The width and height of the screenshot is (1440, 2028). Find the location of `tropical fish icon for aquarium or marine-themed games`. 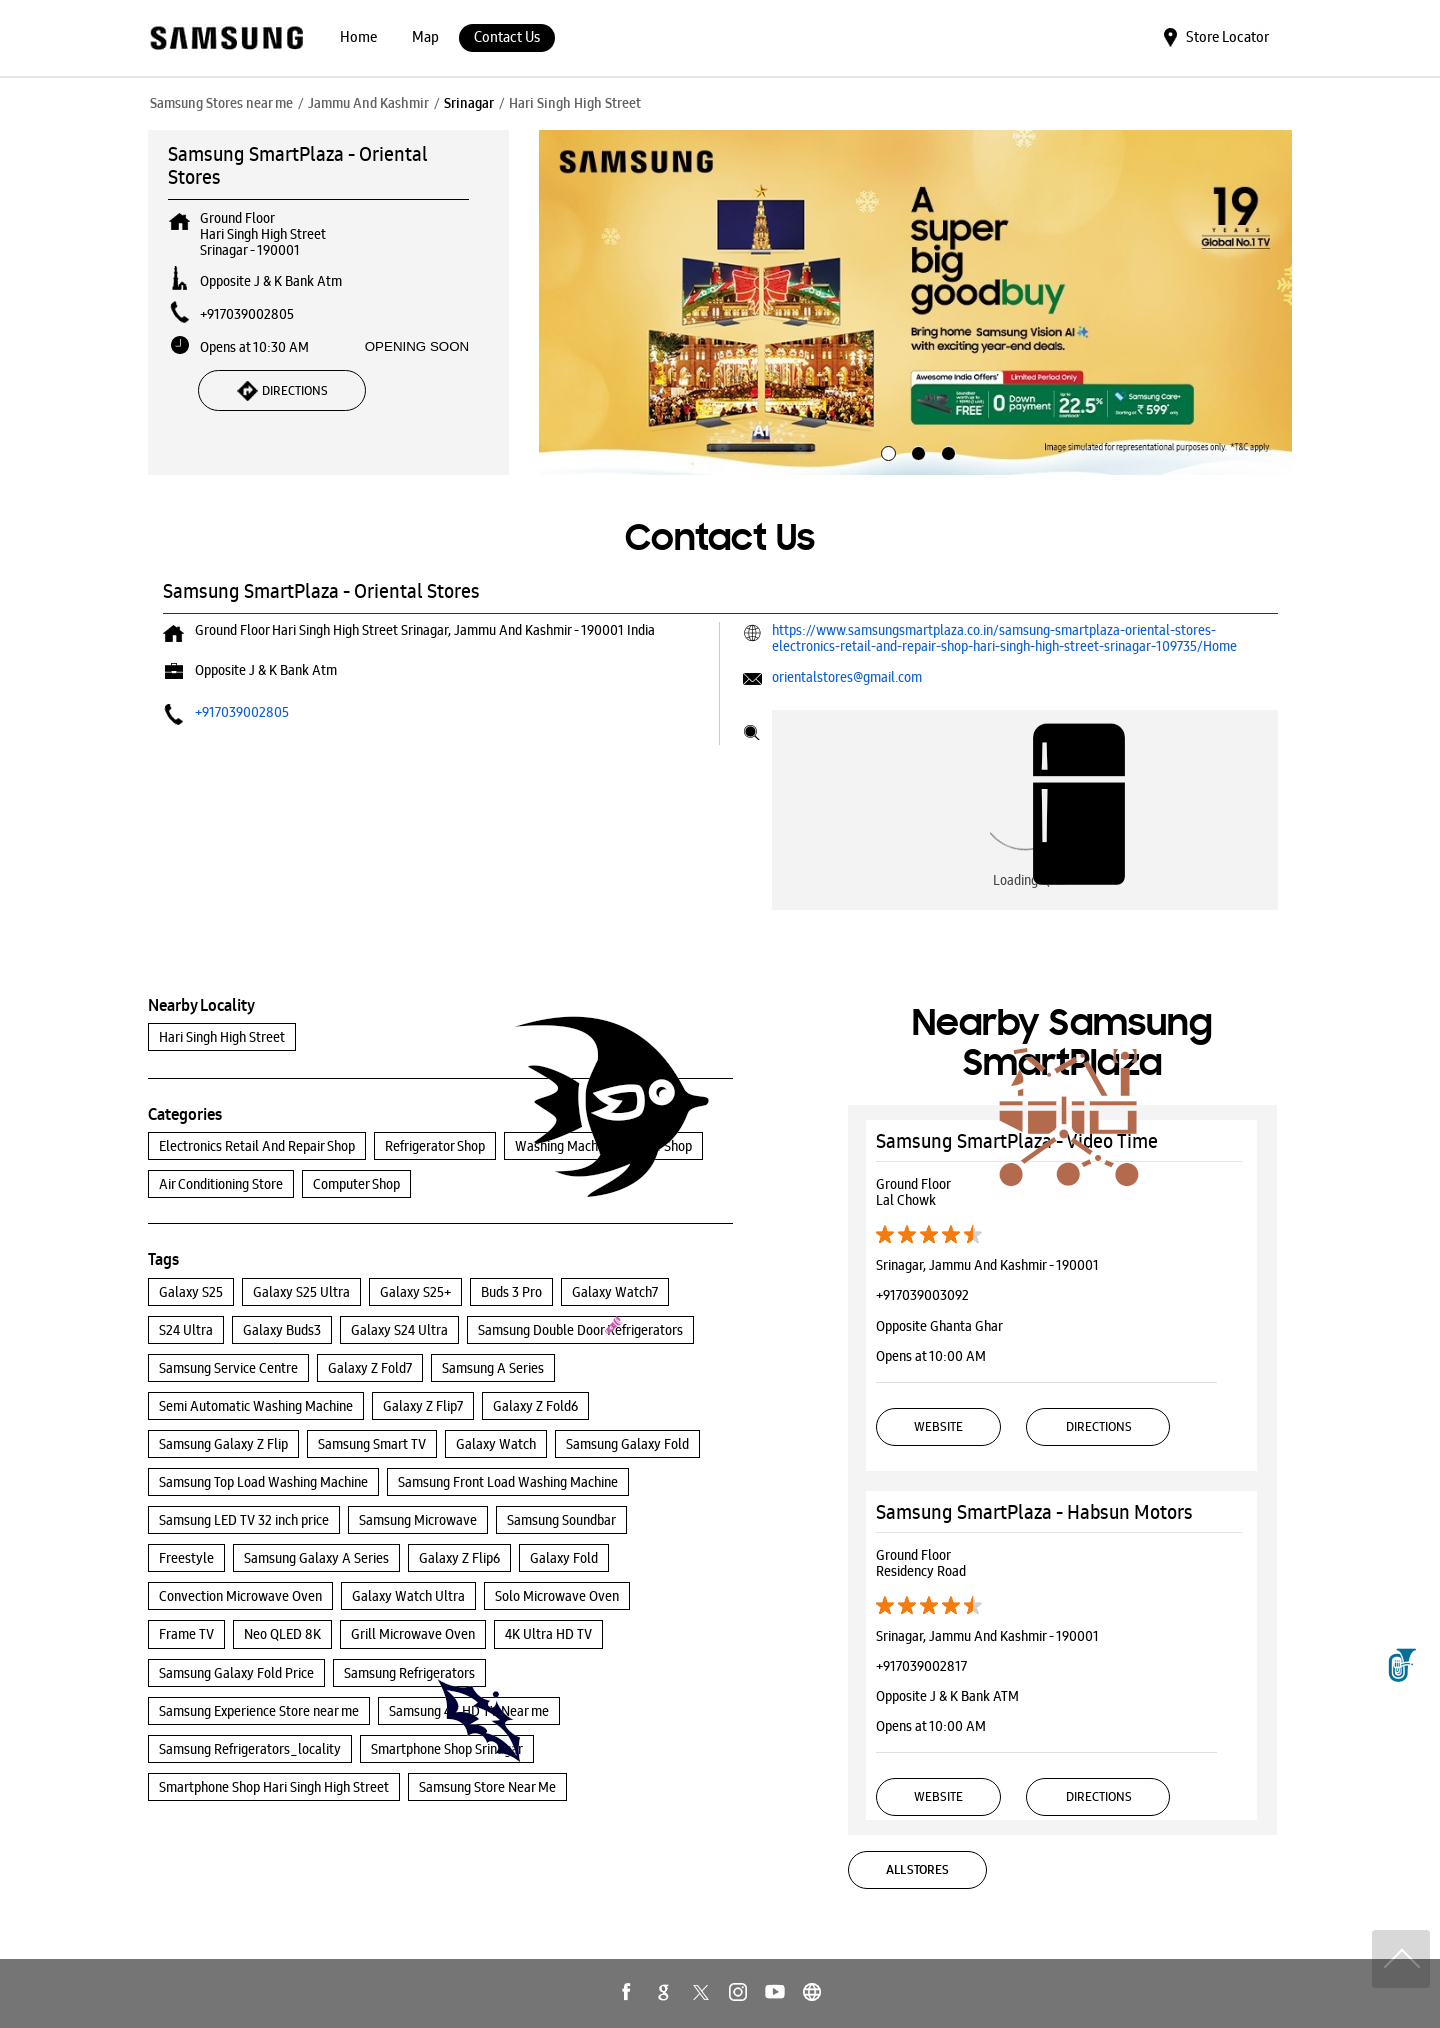

tropical fish icon for aquarium or marine-themed games is located at coordinates (611, 1100).